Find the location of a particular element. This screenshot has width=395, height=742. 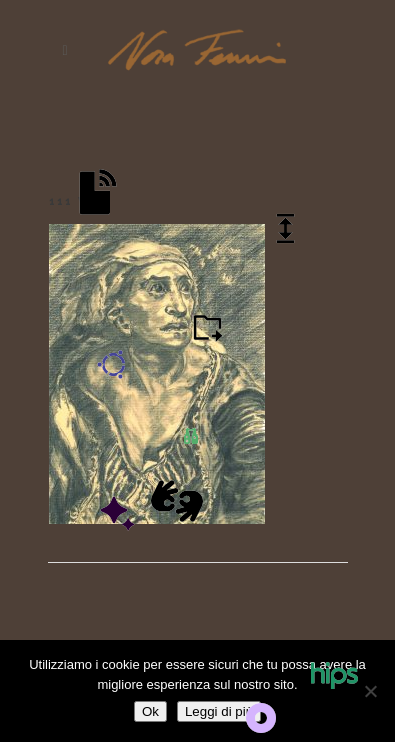

enable mobile hotspot is located at coordinates (97, 193).